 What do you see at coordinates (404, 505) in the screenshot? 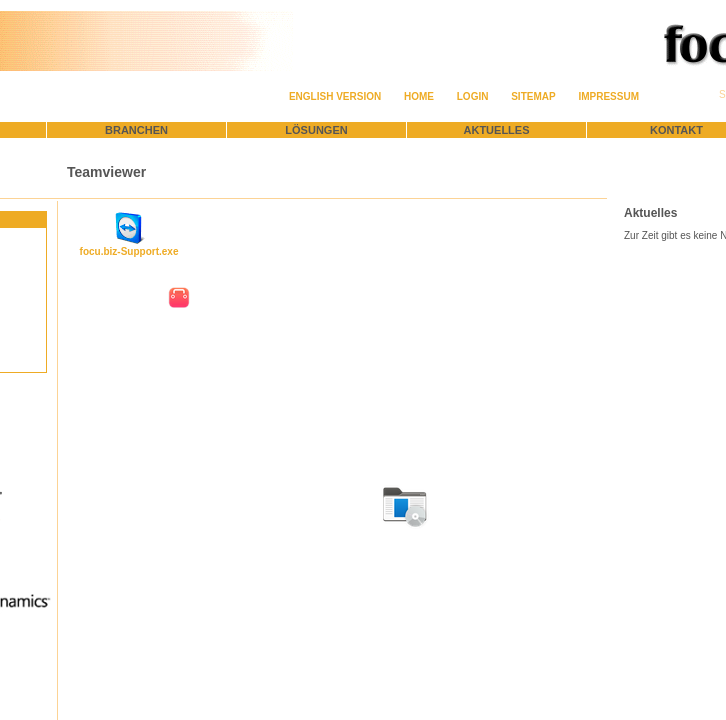
I see `open folder containing program executables` at bounding box center [404, 505].